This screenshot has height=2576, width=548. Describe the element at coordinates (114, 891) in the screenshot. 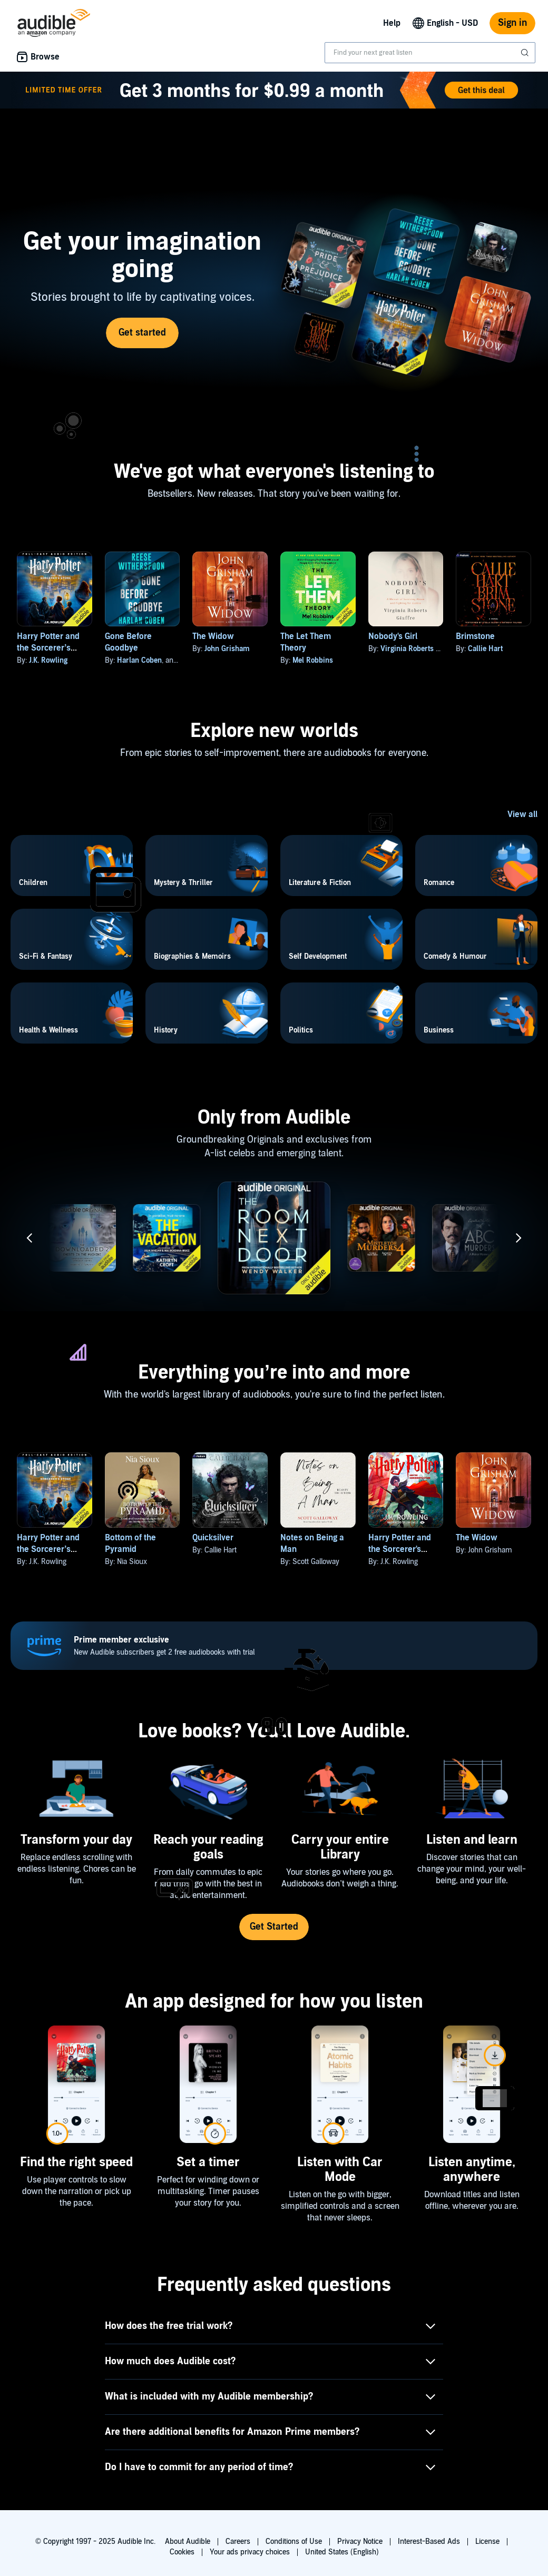

I see `access your wallet or payment methods` at that location.